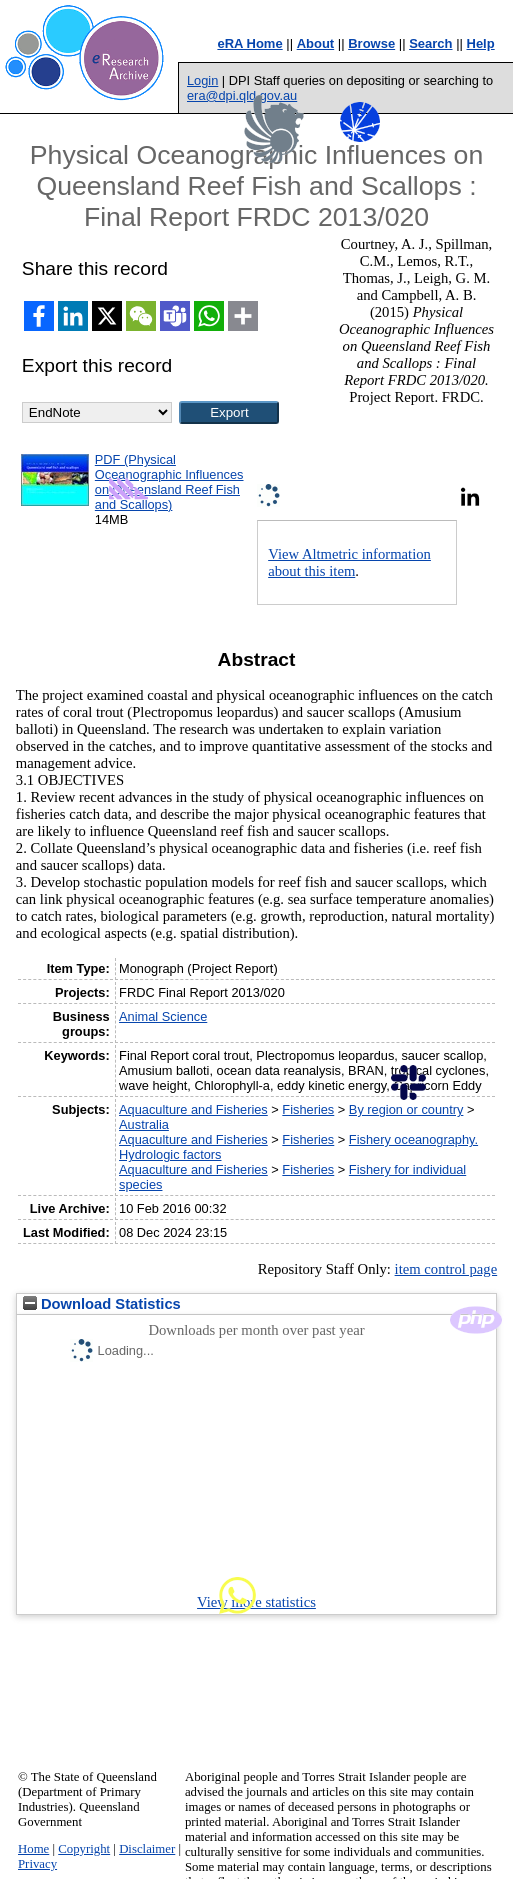 The image size is (513, 1879). I want to click on lion air airline logo, so click(274, 129).